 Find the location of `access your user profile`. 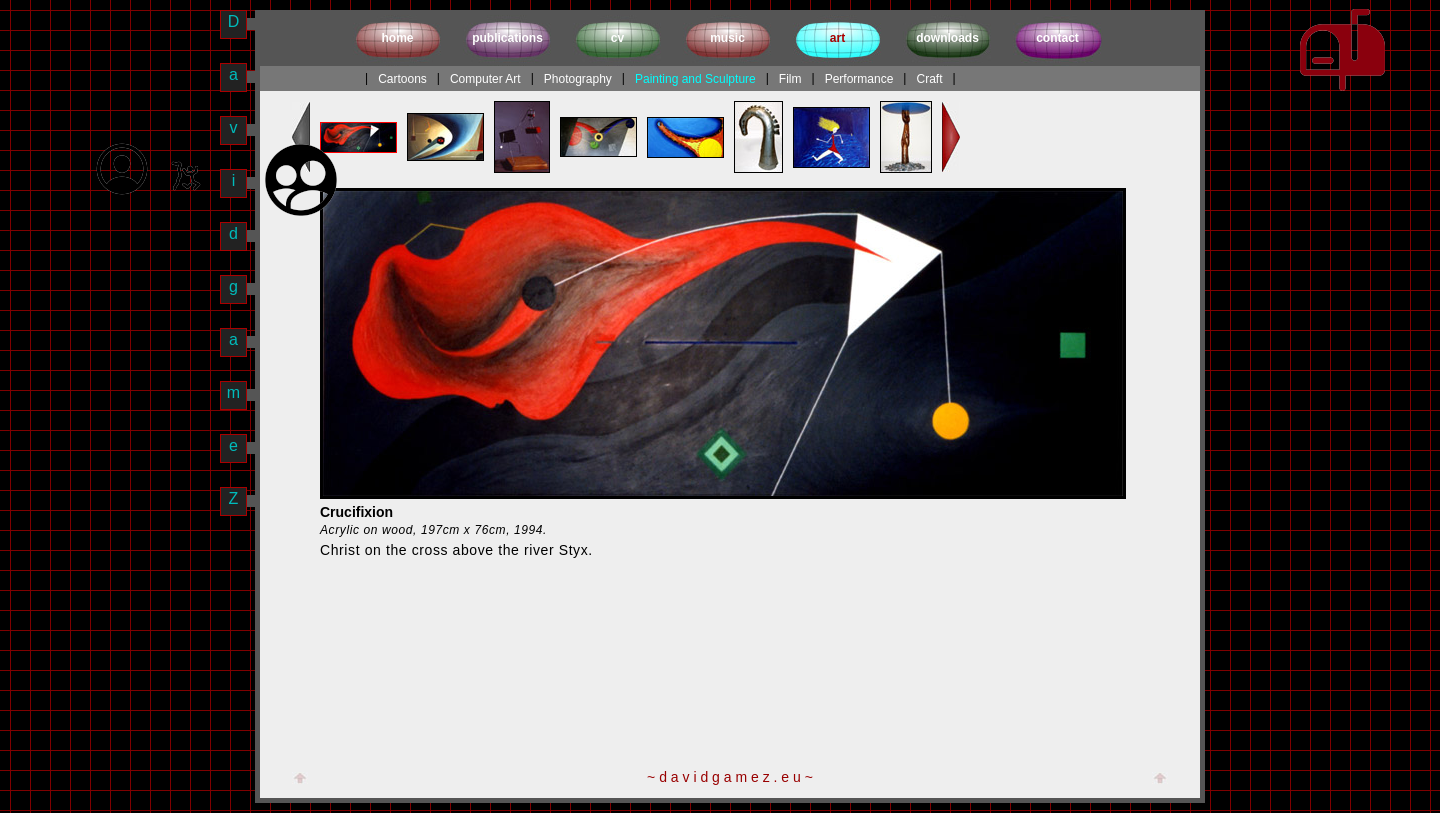

access your user profile is located at coordinates (122, 169).